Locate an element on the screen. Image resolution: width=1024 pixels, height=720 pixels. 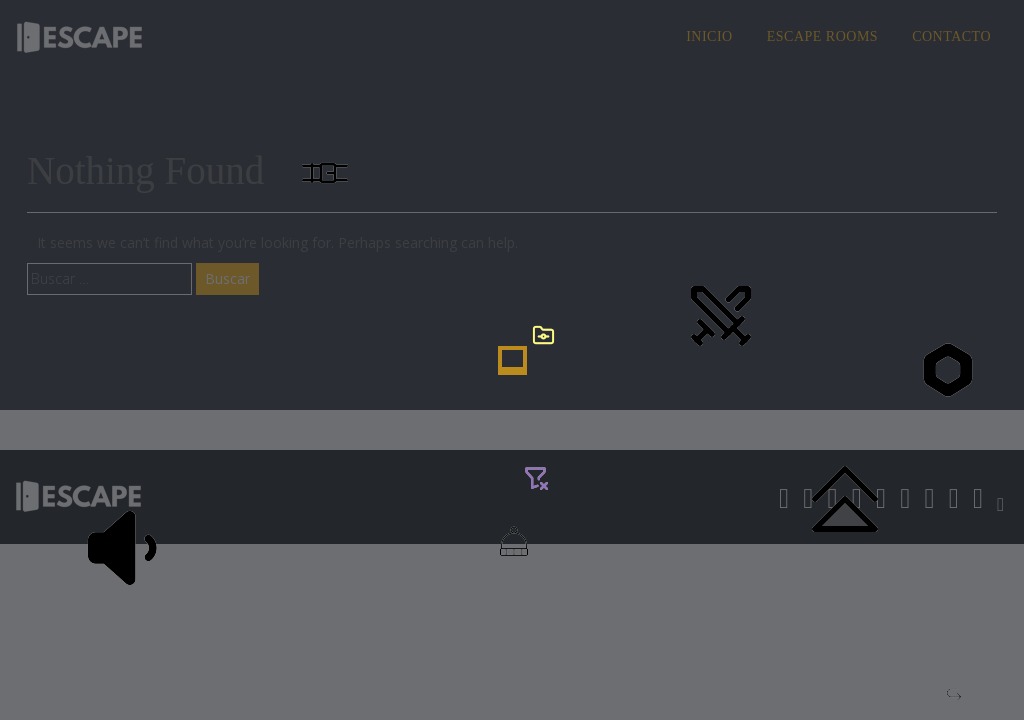
clear all active filters is located at coordinates (535, 477).